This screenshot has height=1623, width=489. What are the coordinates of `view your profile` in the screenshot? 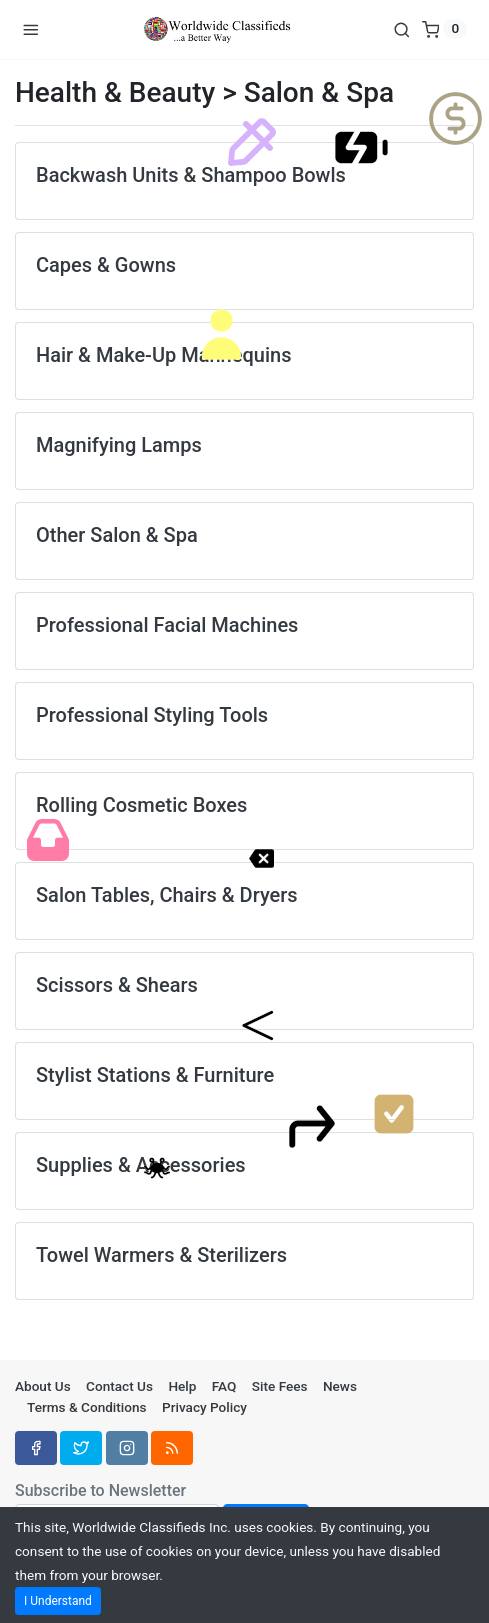 It's located at (221, 334).